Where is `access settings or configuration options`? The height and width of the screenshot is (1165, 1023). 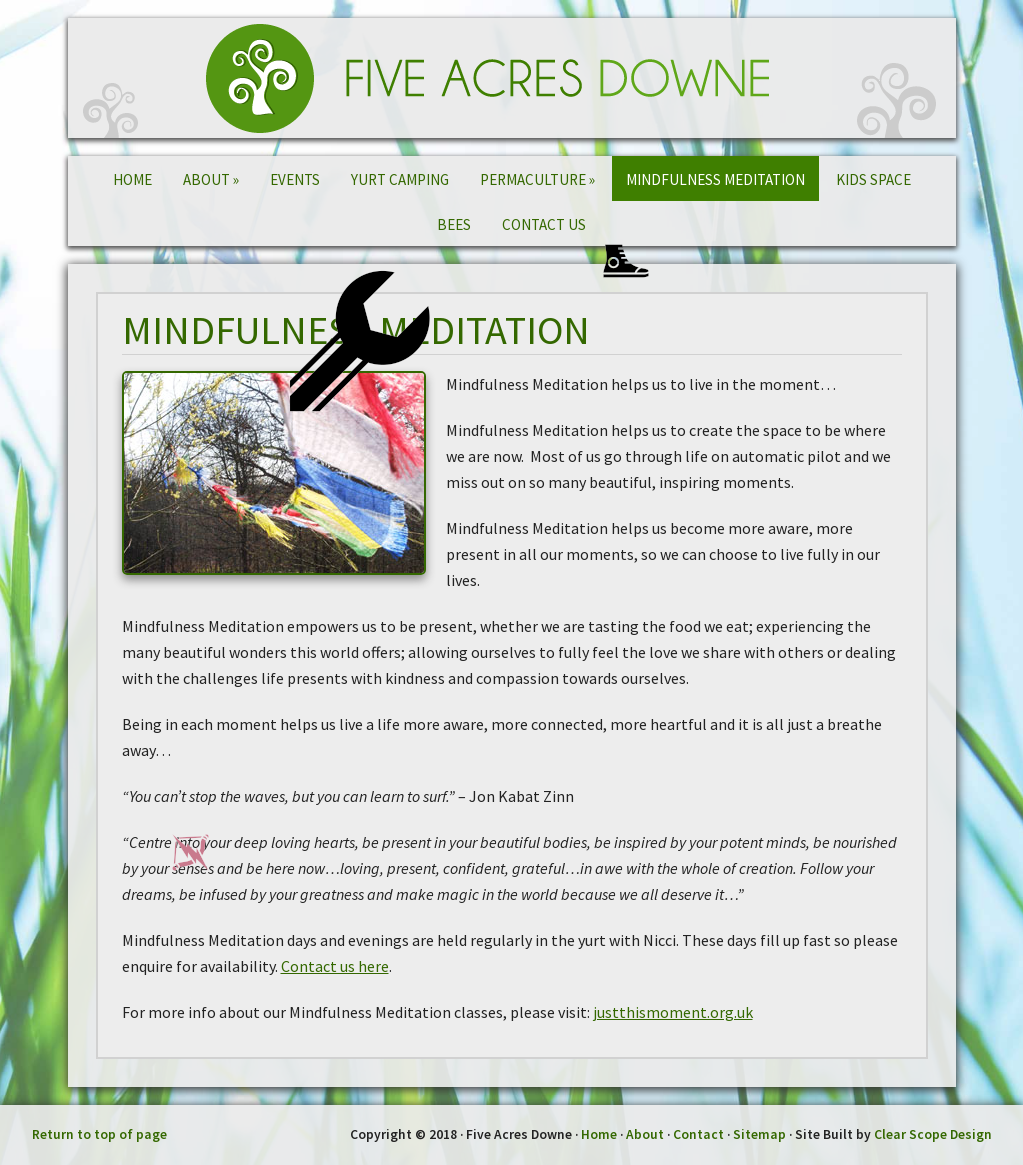 access settings or configuration options is located at coordinates (360, 341).